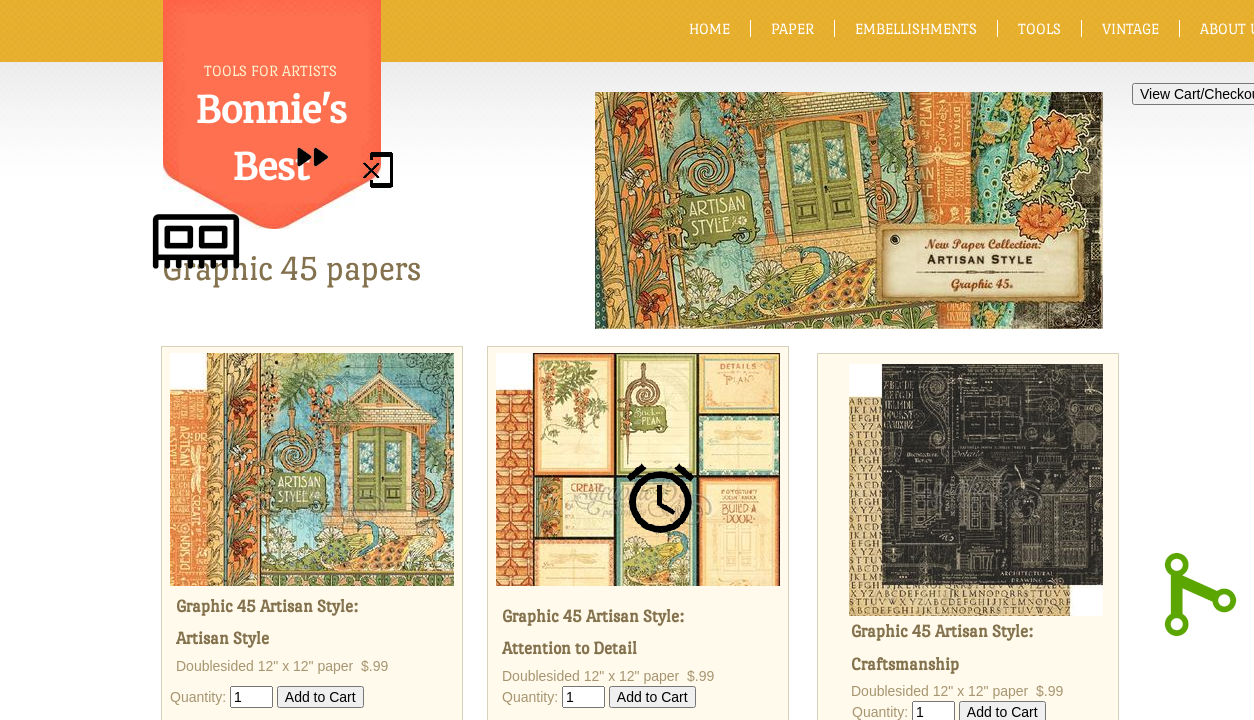 The width and height of the screenshot is (1254, 720). Describe the element at coordinates (312, 157) in the screenshot. I see `skip forward in media playback` at that location.